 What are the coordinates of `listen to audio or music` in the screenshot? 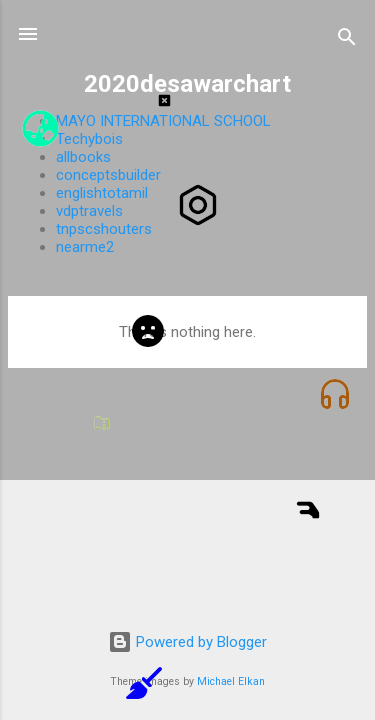 It's located at (335, 395).